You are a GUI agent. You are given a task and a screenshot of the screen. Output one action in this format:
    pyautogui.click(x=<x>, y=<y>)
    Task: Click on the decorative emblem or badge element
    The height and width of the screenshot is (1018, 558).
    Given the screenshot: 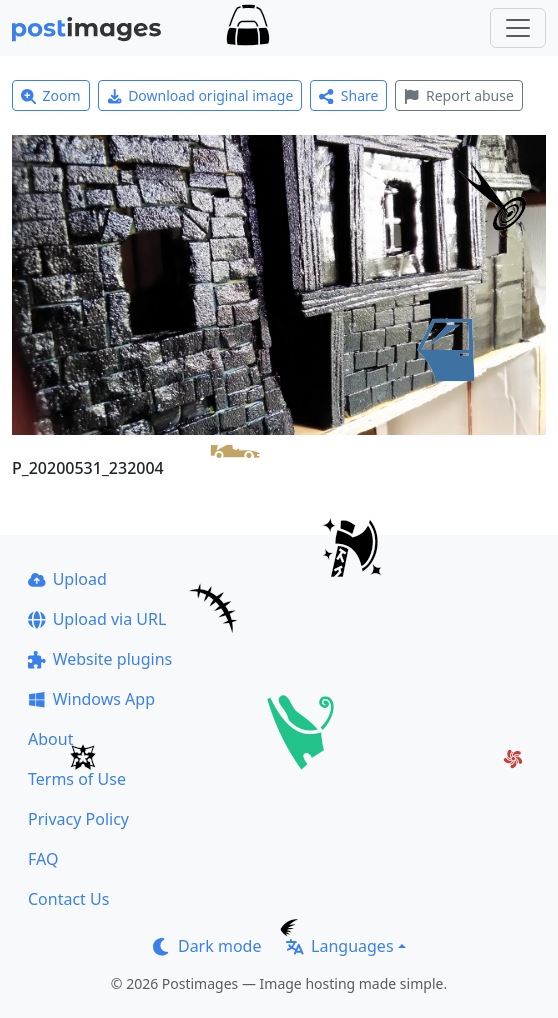 What is the action you would take?
    pyautogui.click(x=83, y=757)
    